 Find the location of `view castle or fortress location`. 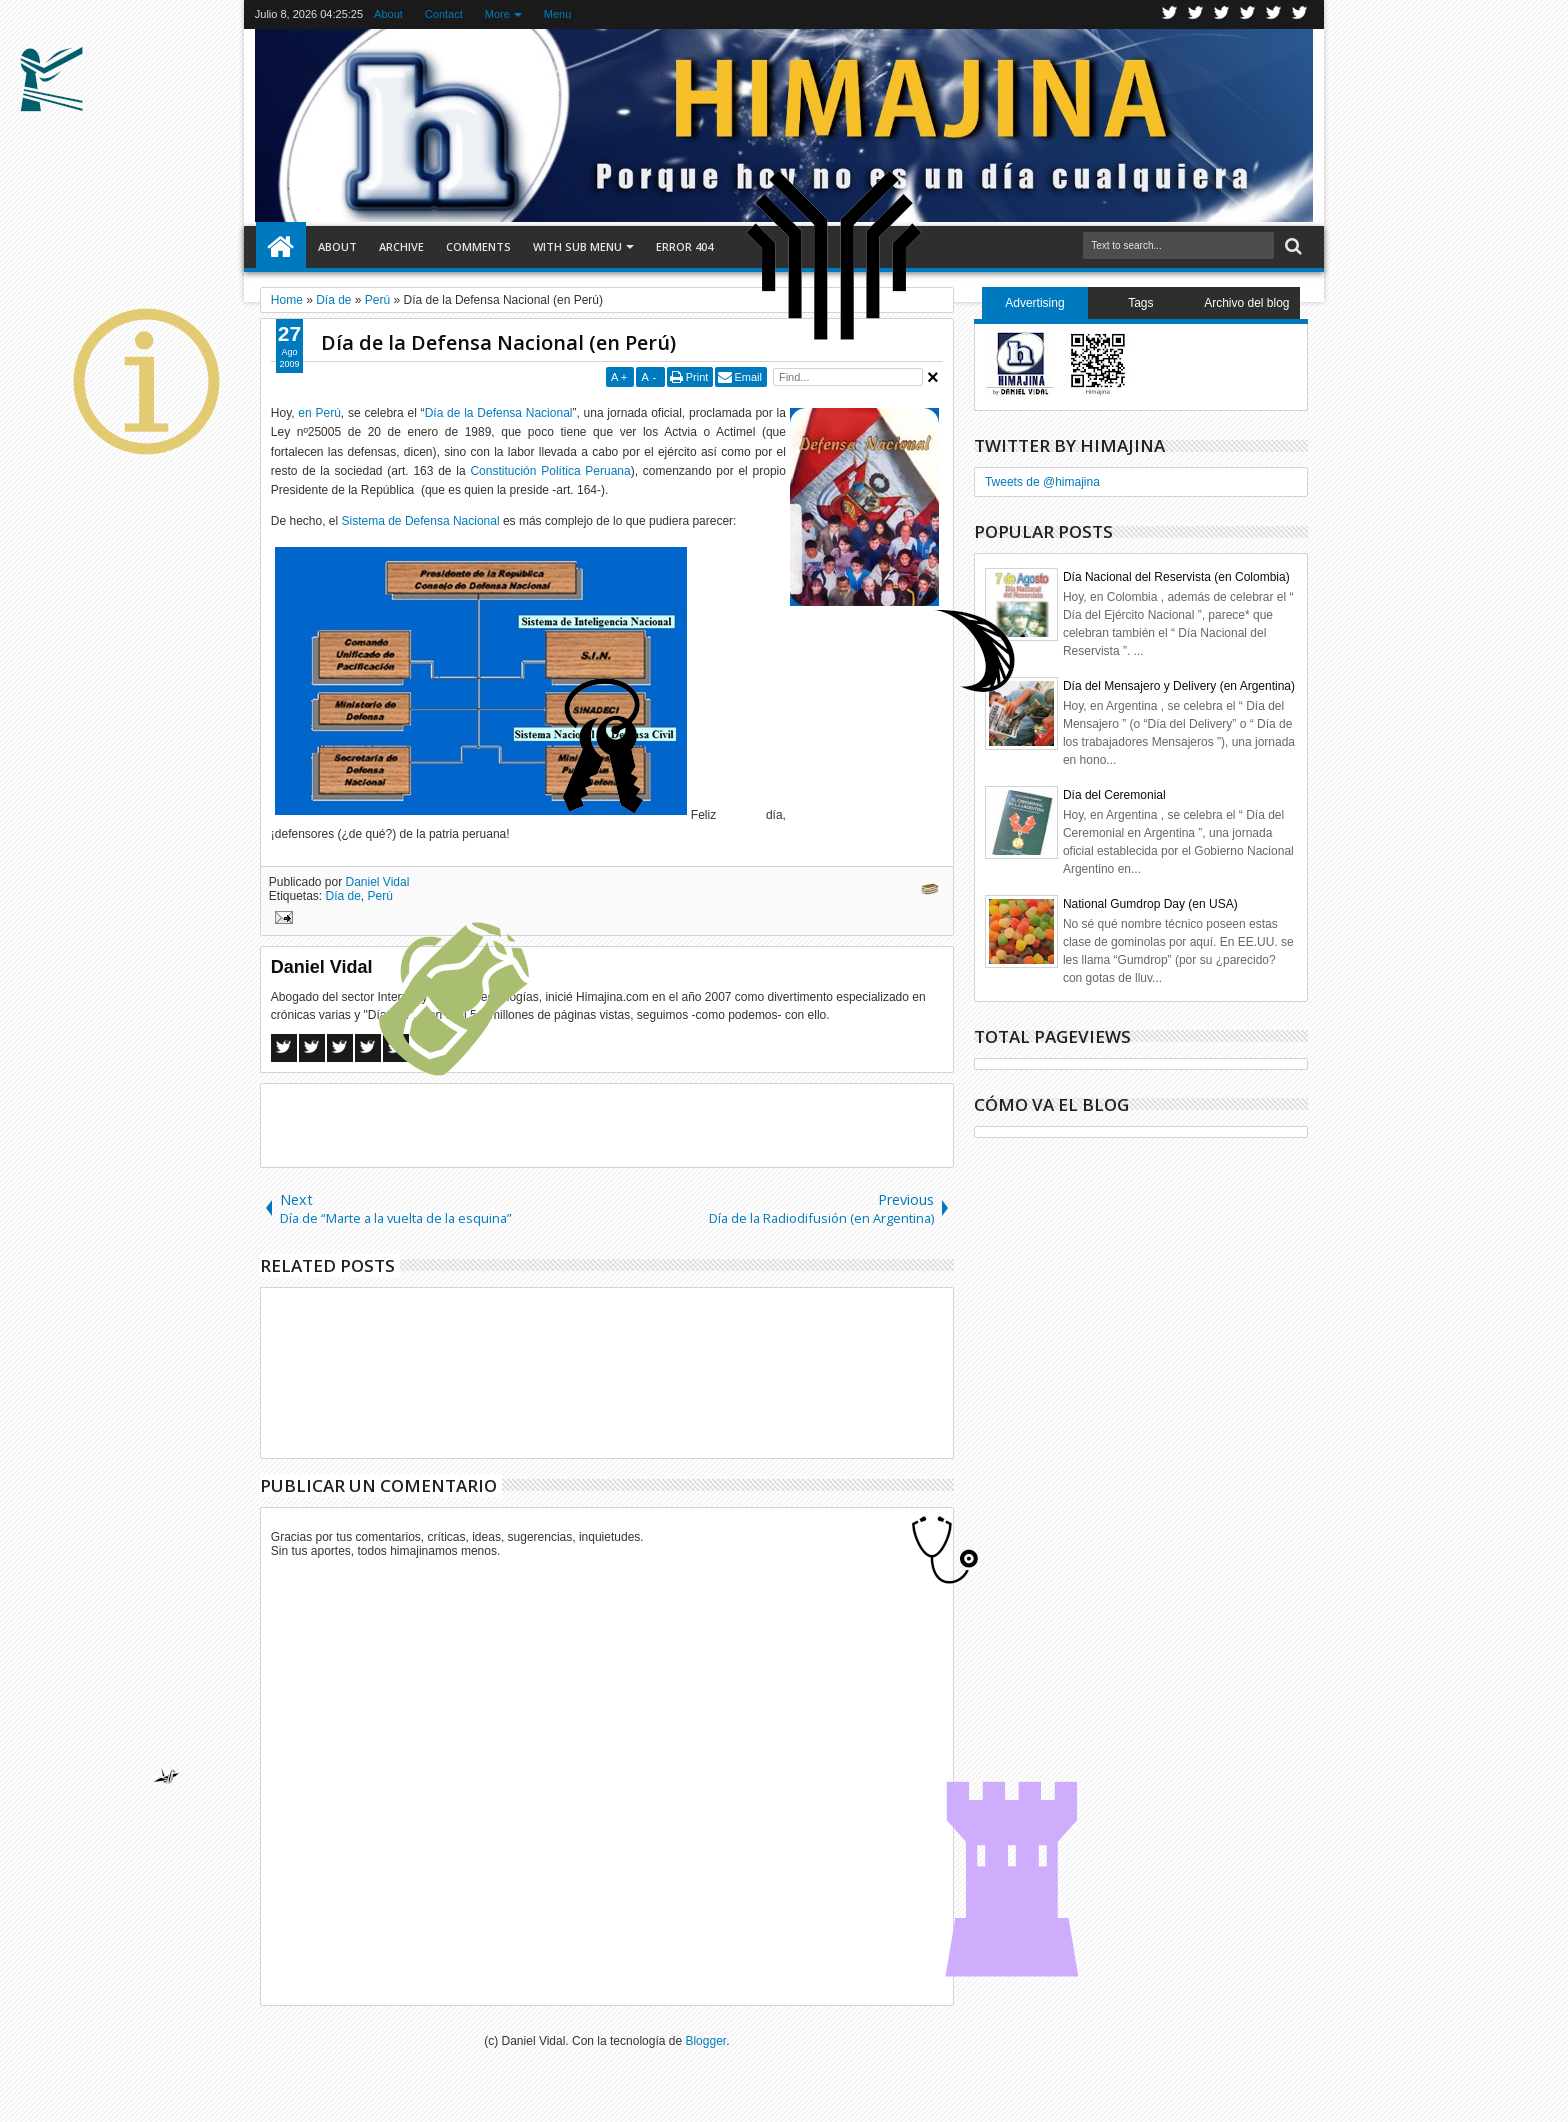

view castle or fortress location is located at coordinates (1012, 1878).